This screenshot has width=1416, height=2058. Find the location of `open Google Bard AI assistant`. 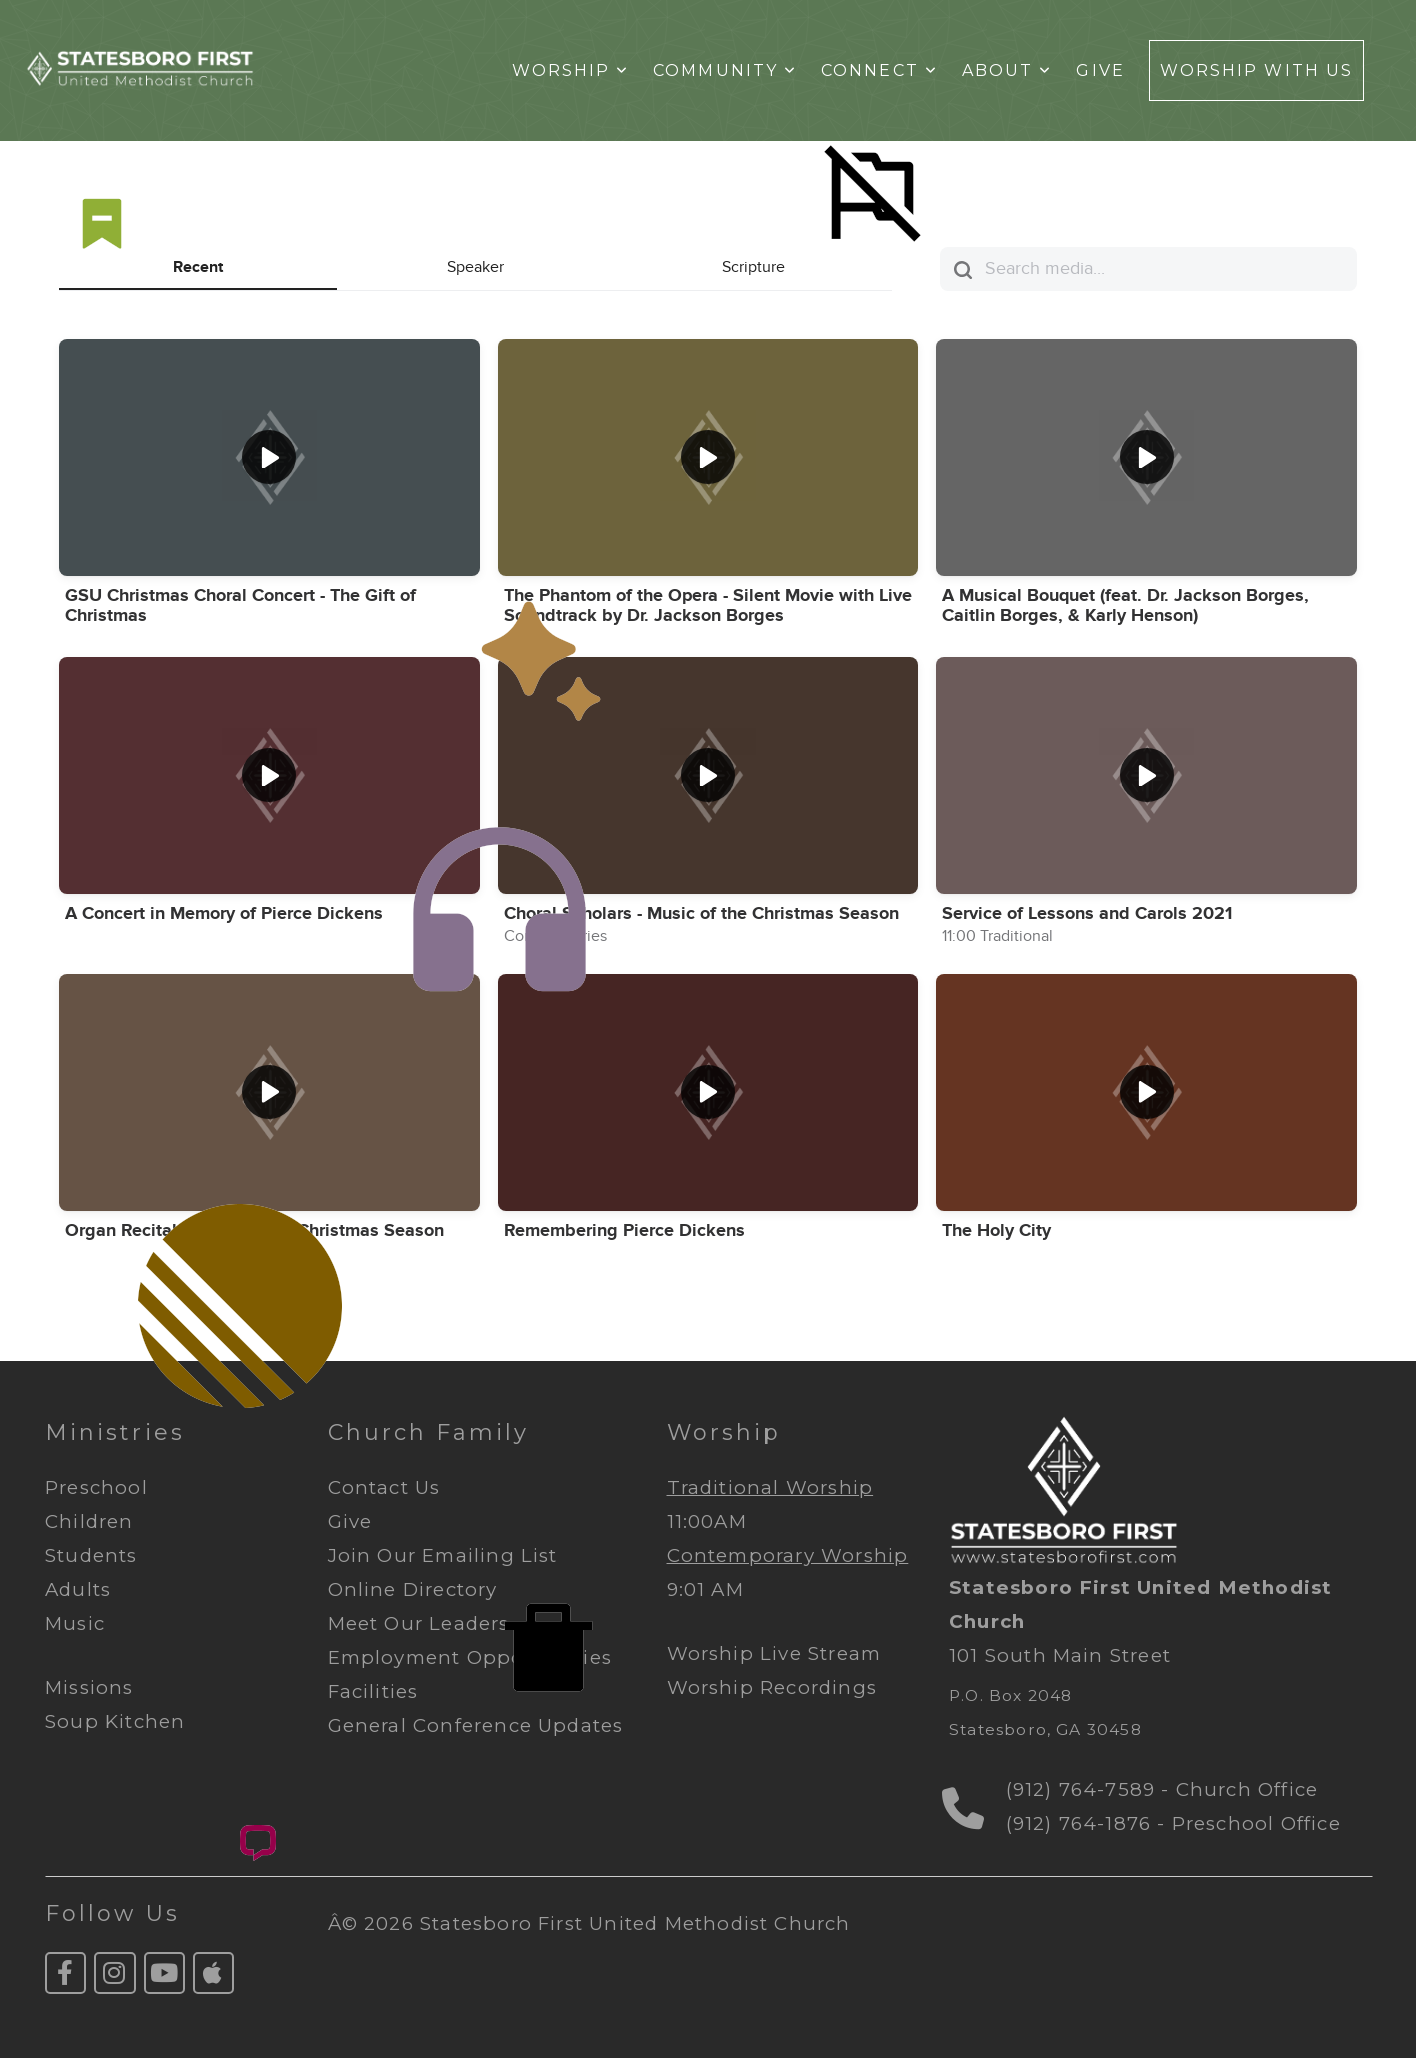

open Google Bard AI assistant is located at coordinates (541, 661).